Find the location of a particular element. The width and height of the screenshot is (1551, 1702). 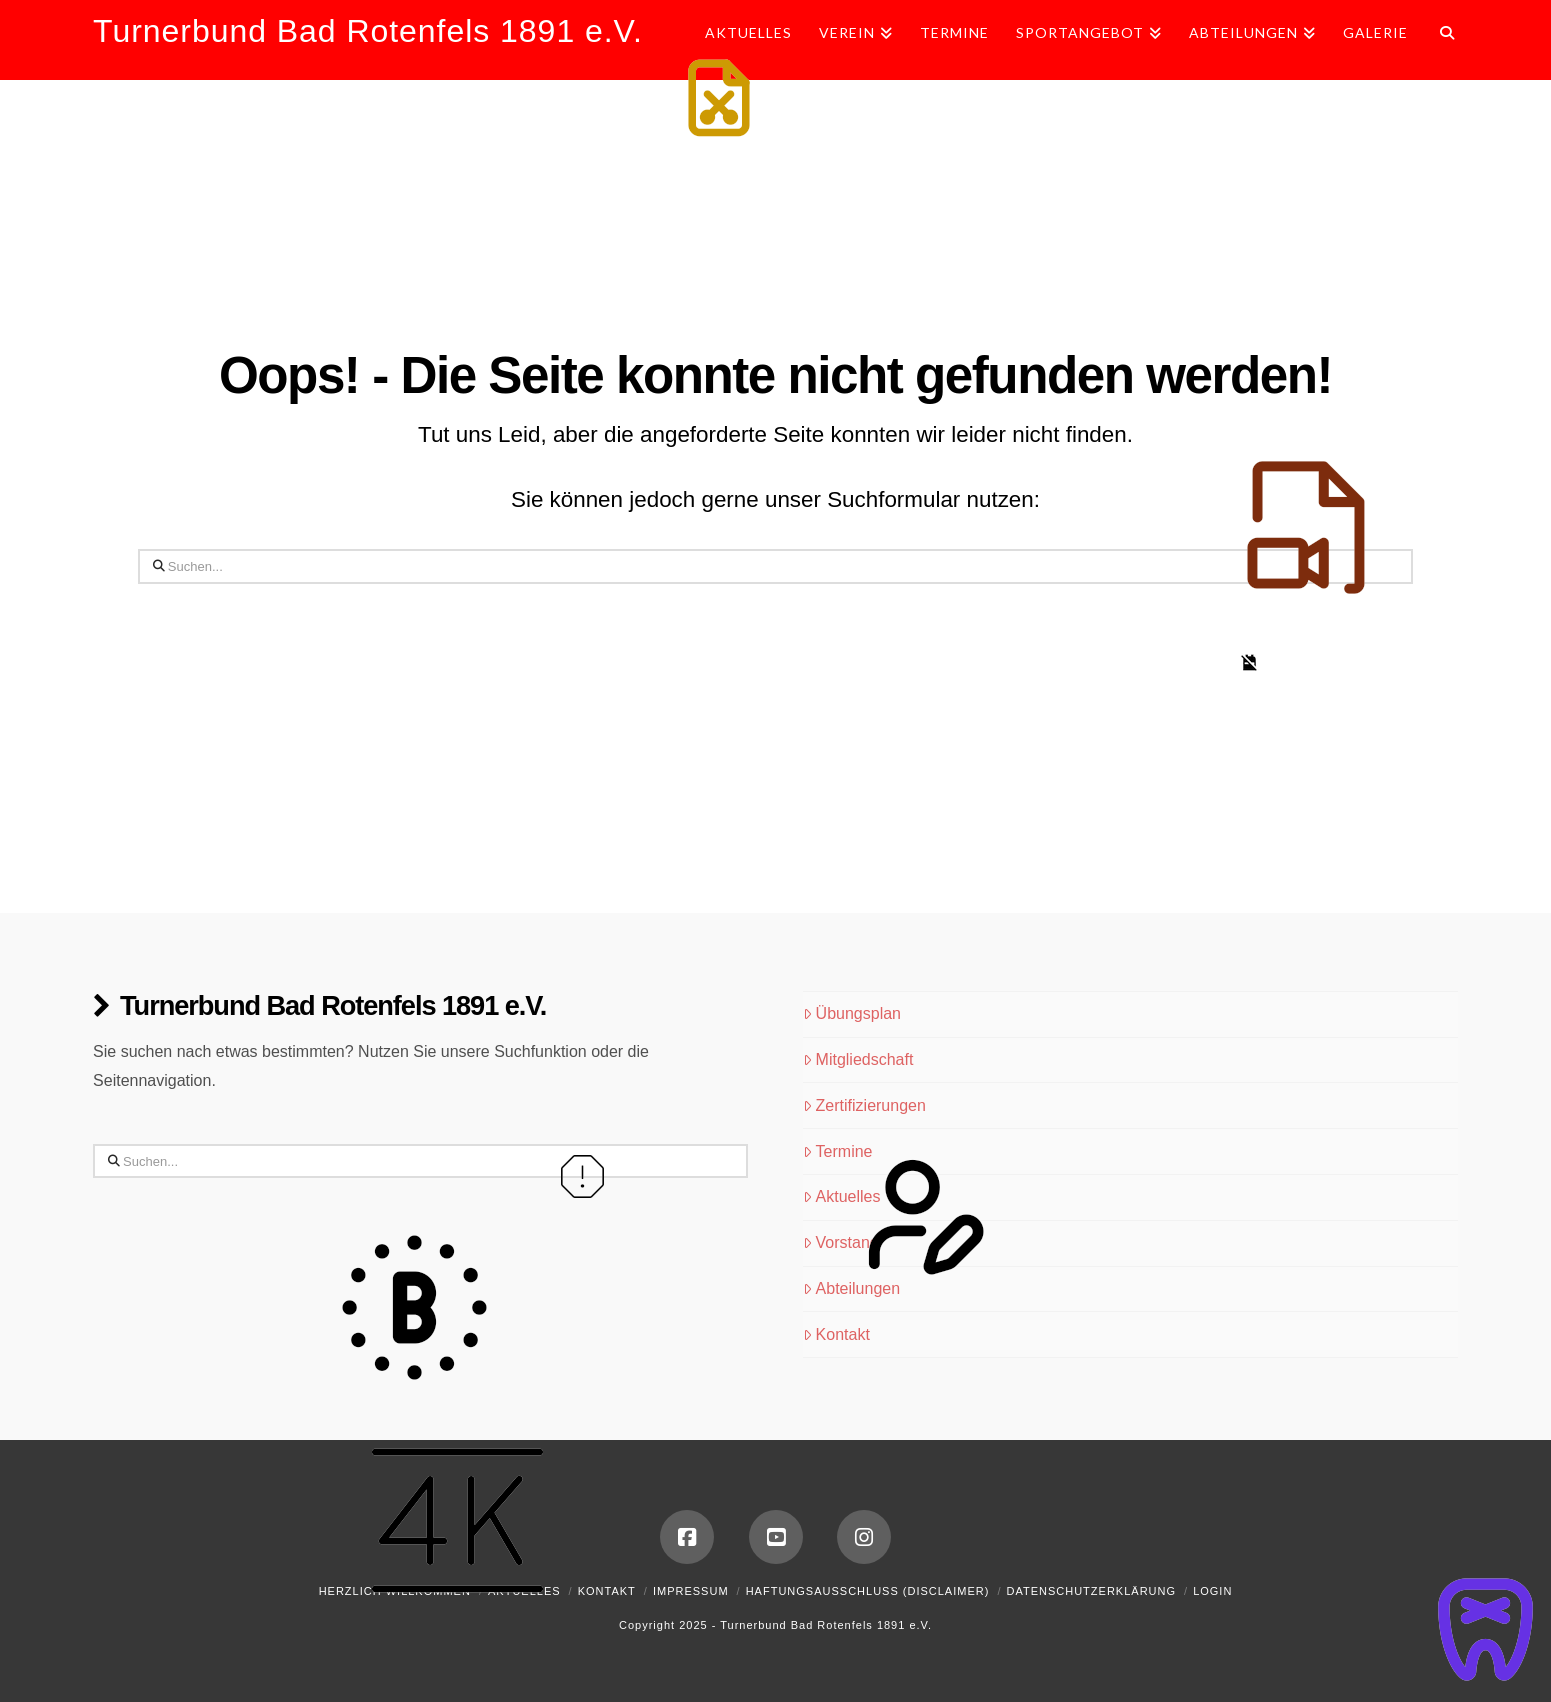

indicates bold text formatting option is located at coordinates (414, 1307).